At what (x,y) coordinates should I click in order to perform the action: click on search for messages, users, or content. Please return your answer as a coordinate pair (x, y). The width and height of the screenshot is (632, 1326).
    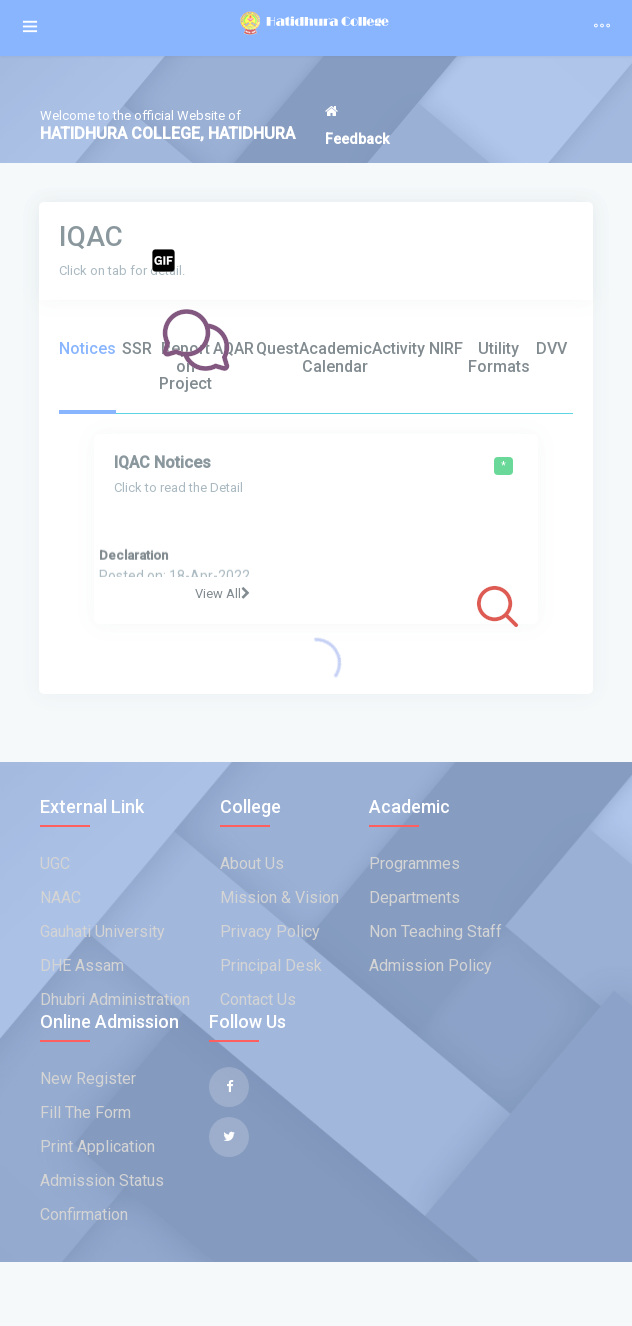
    Looking at the image, I should click on (498, 607).